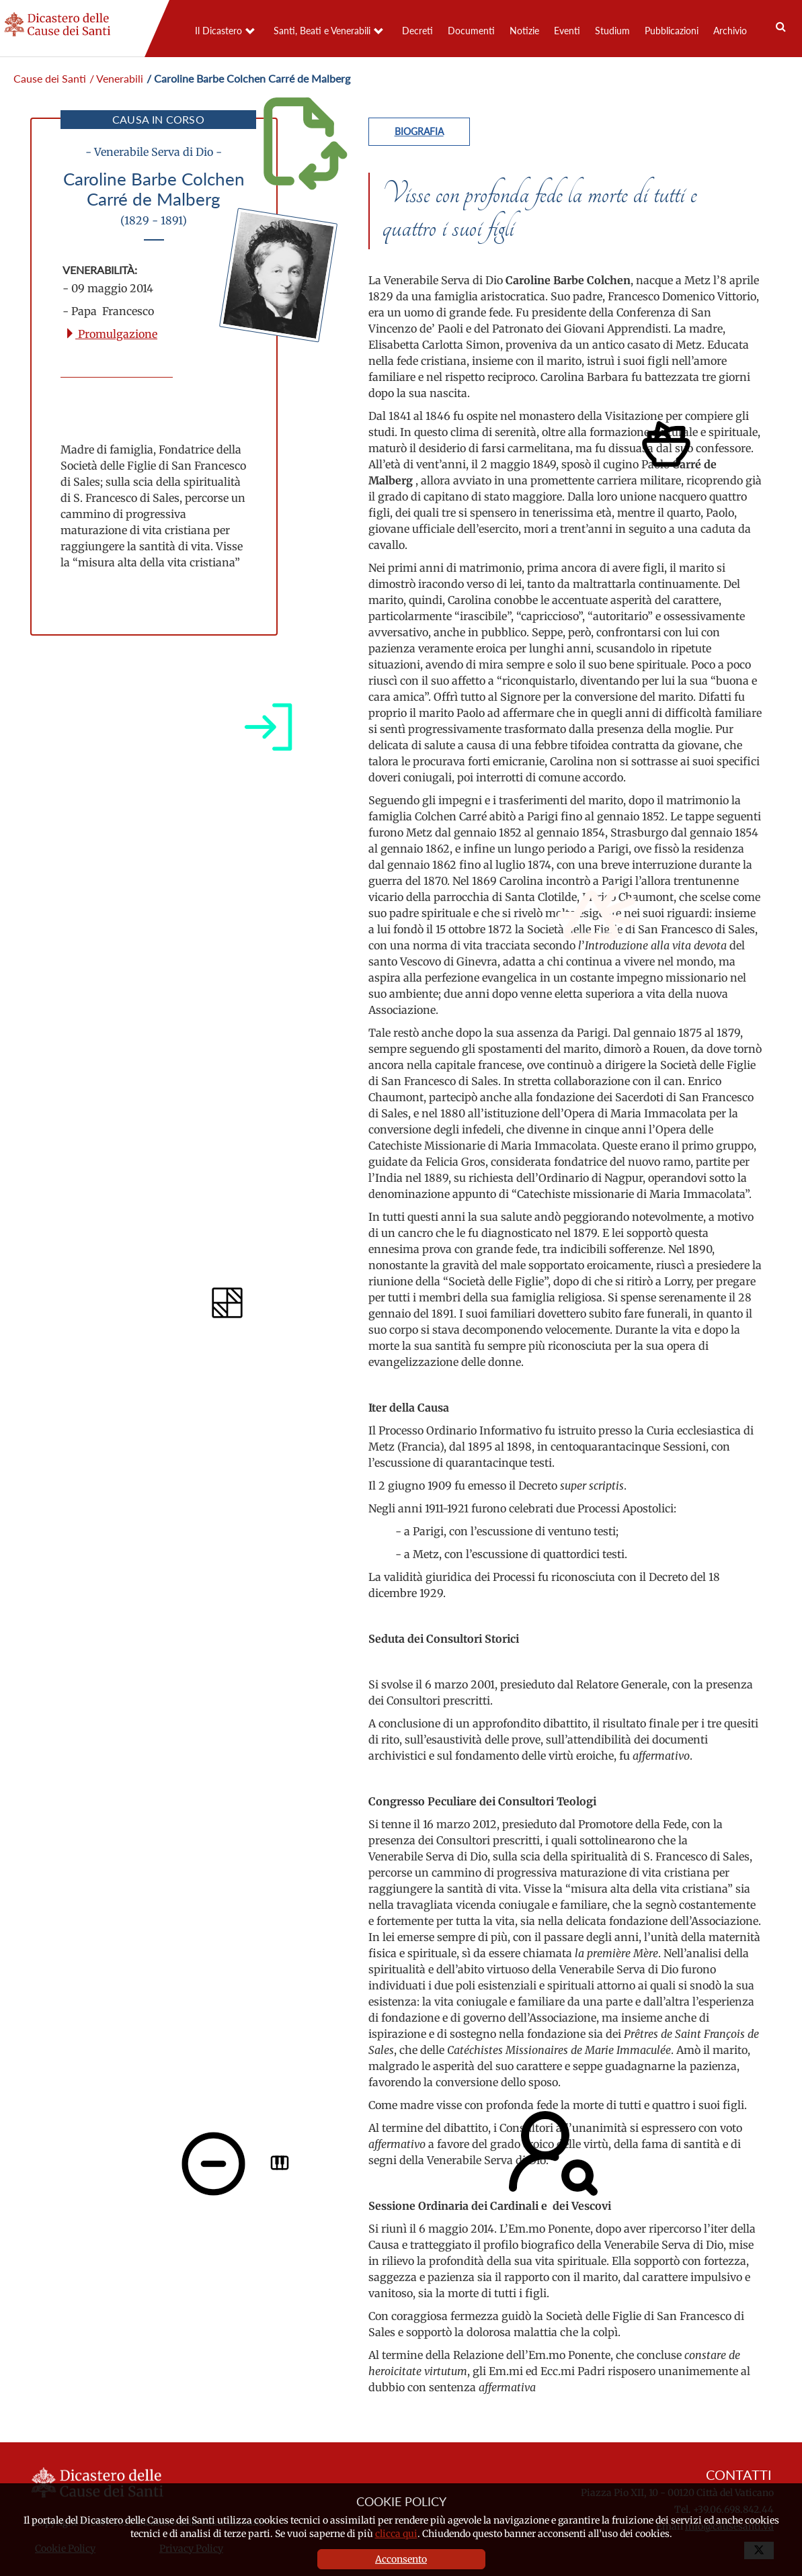 Image resolution: width=802 pixels, height=2576 pixels. I want to click on indicates transparency in image editing, so click(227, 1303).